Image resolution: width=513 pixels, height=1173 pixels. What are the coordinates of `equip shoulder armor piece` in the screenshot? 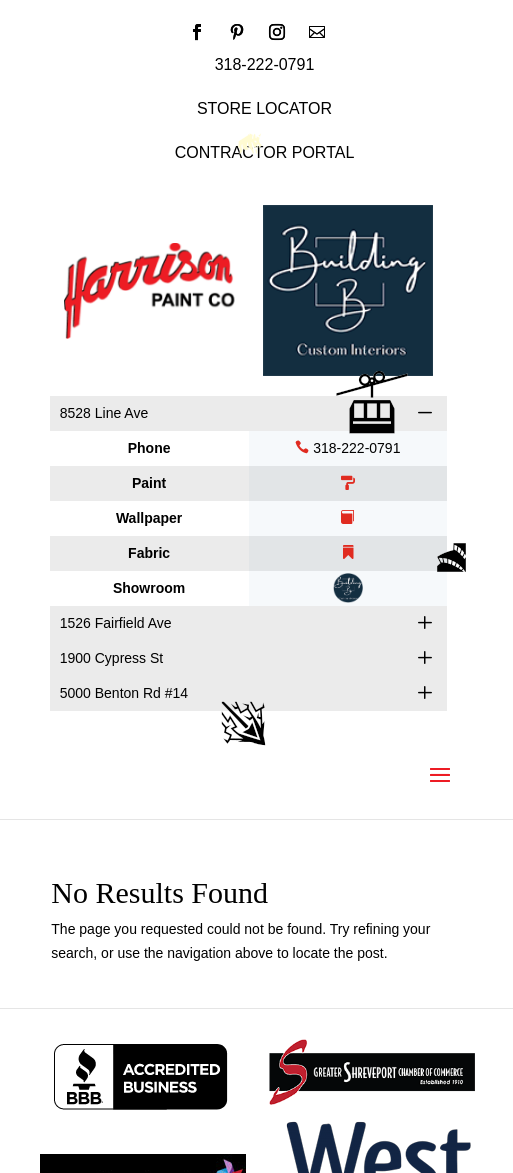 It's located at (451, 557).